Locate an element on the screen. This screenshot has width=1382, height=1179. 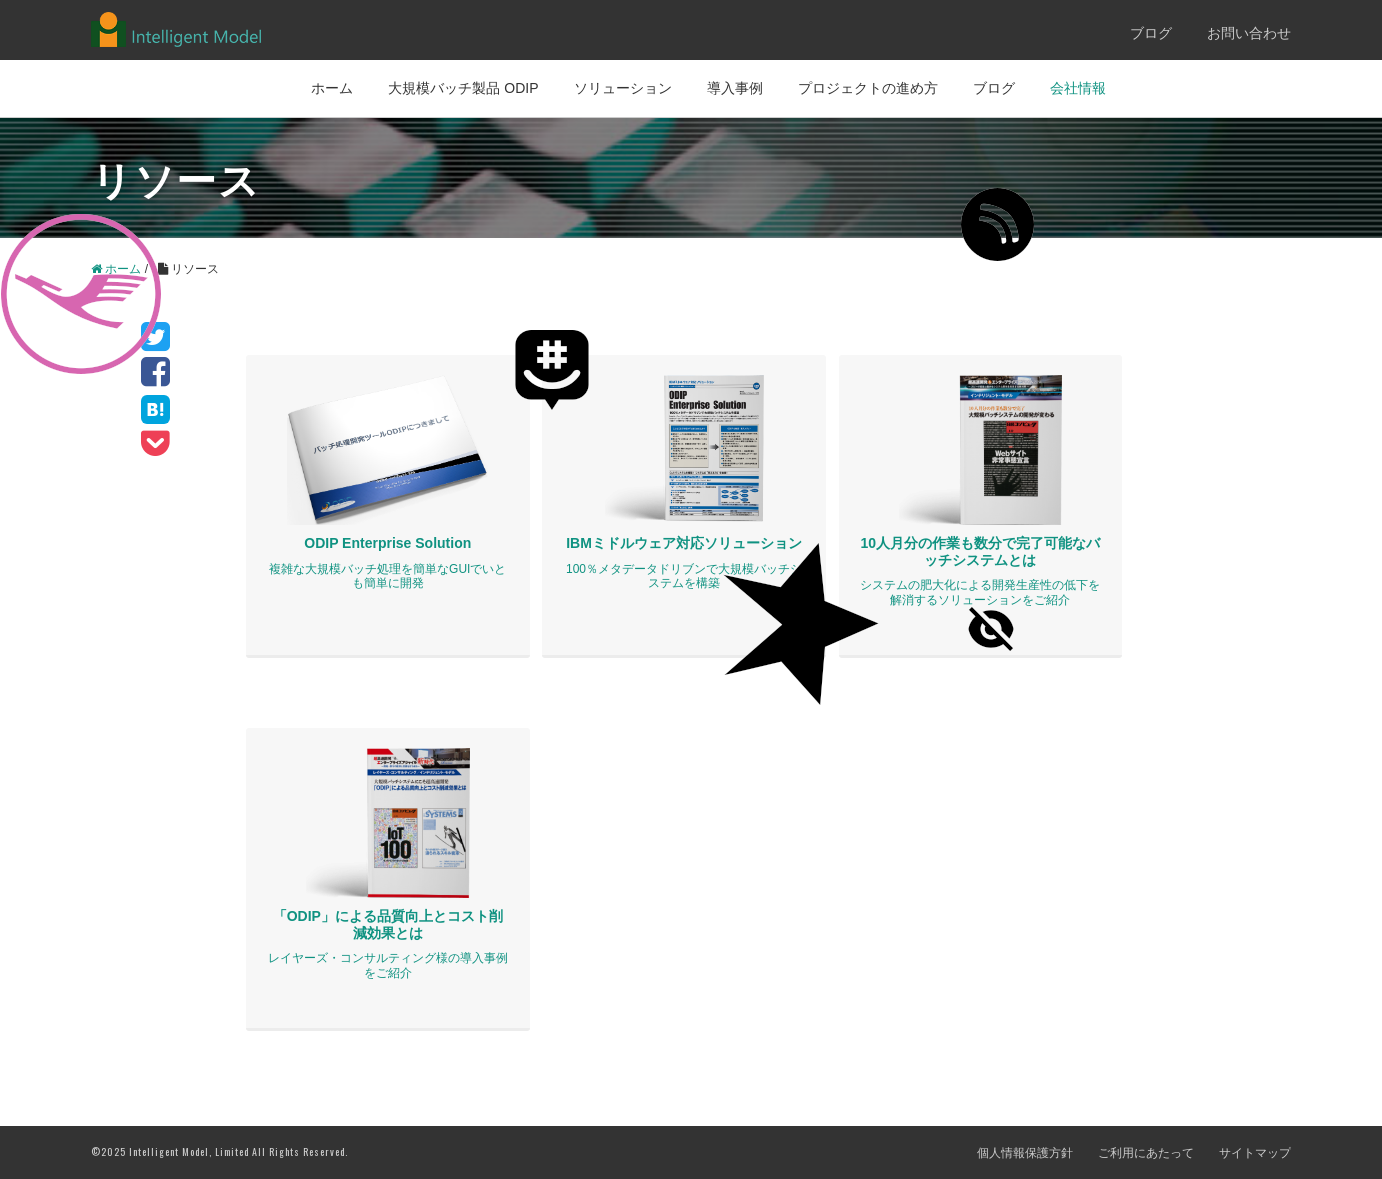
open GroupMe messaging app is located at coordinates (552, 370).